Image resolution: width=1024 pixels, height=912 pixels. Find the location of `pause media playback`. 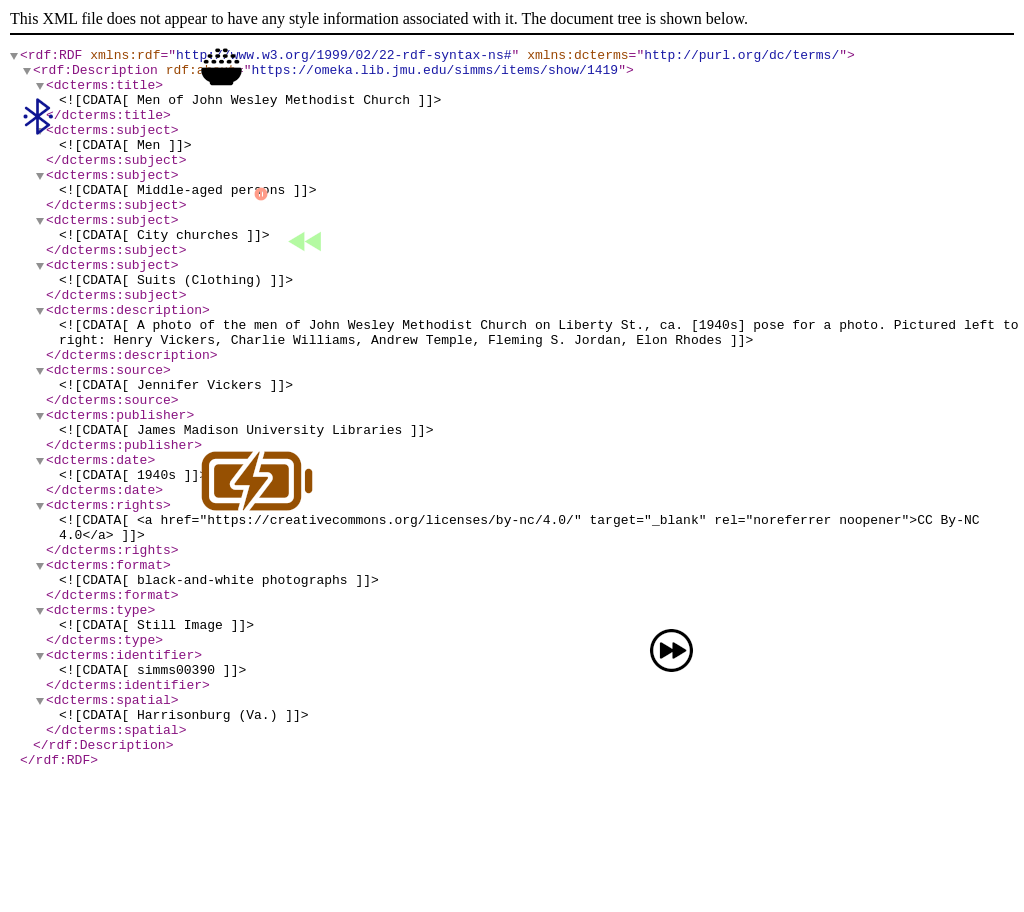

pause media playback is located at coordinates (261, 194).